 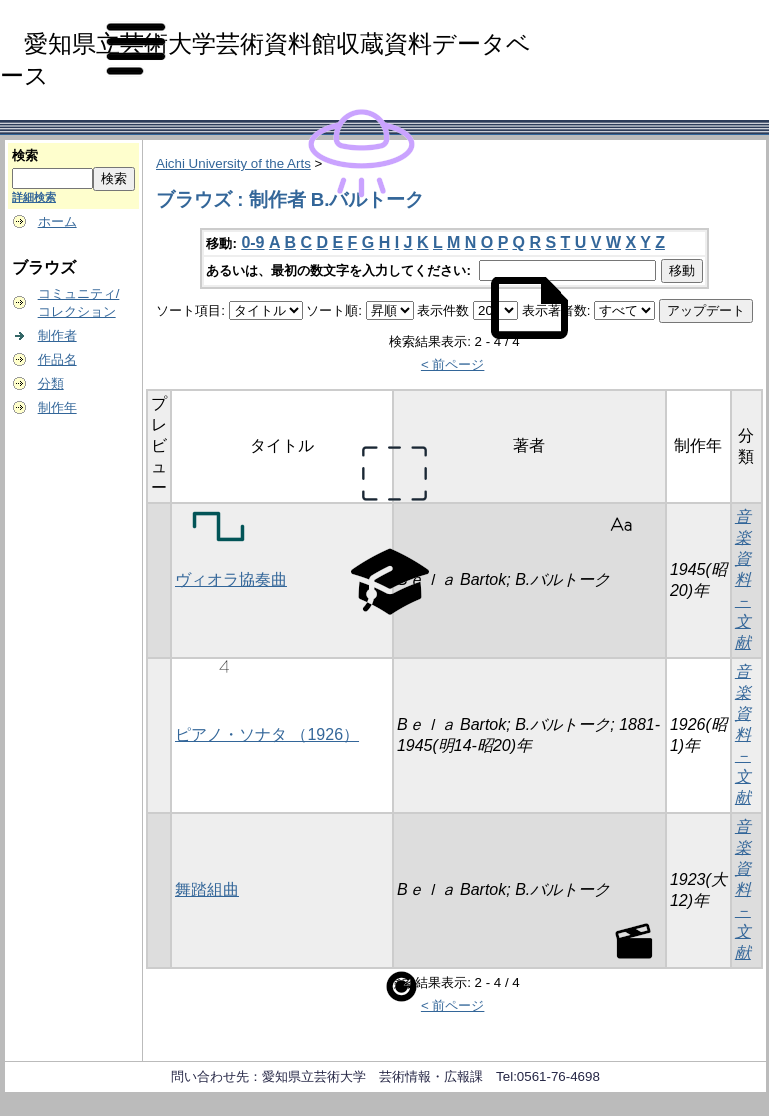 I want to click on view document subject or content summary, so click(x=136, y=49).